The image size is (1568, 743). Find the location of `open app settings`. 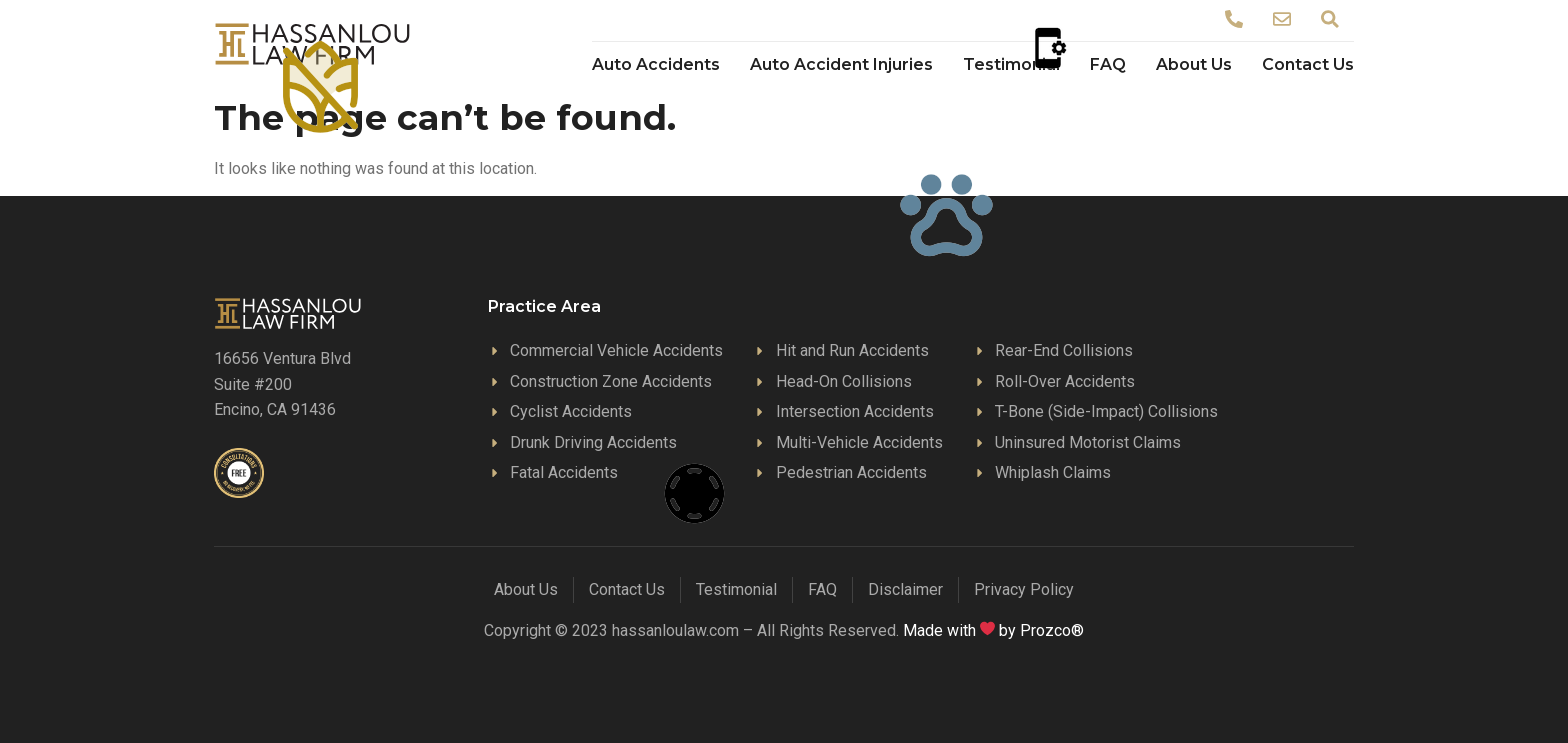

open app settings is located at coordinates (1048, 48).